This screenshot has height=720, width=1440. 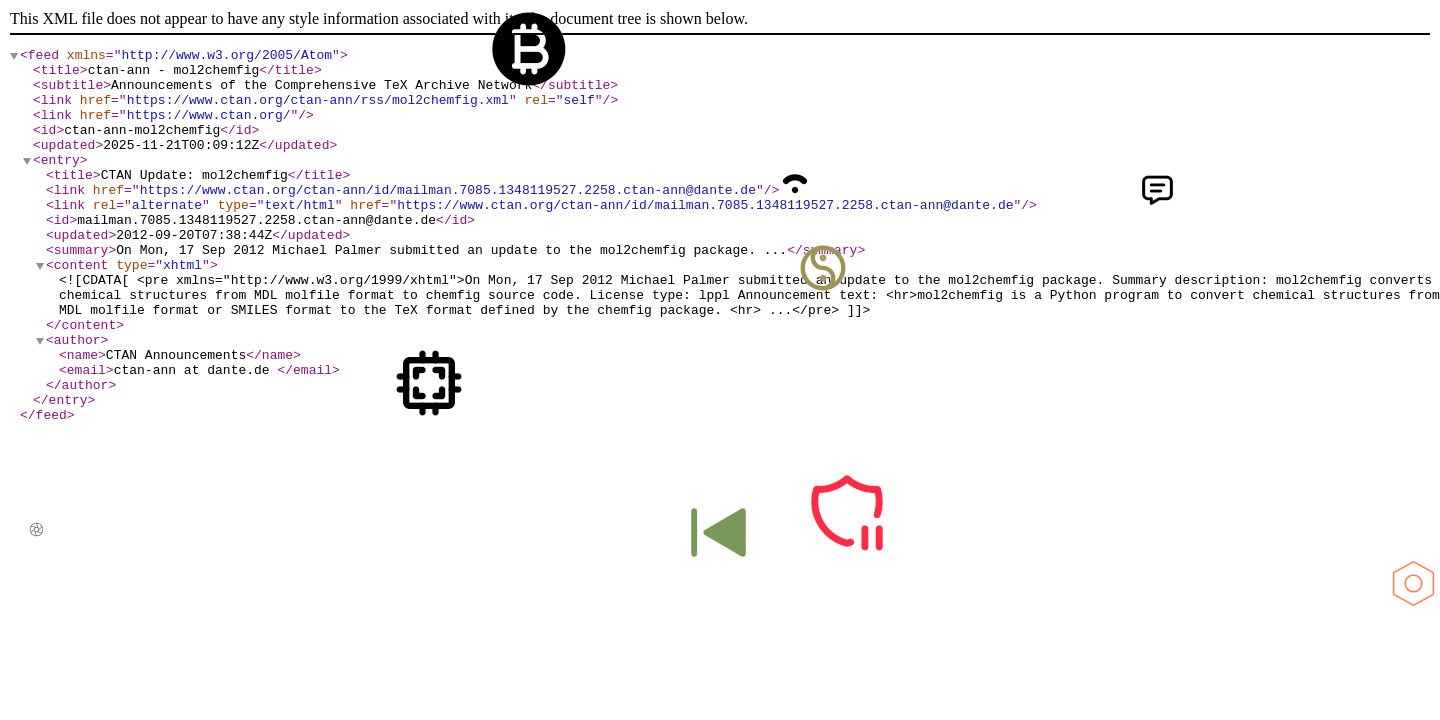 What do you see at coordinates (823, 268) in the screenshot?
I see `toggle balance or harmony mode` at bounding box center [823, 268].